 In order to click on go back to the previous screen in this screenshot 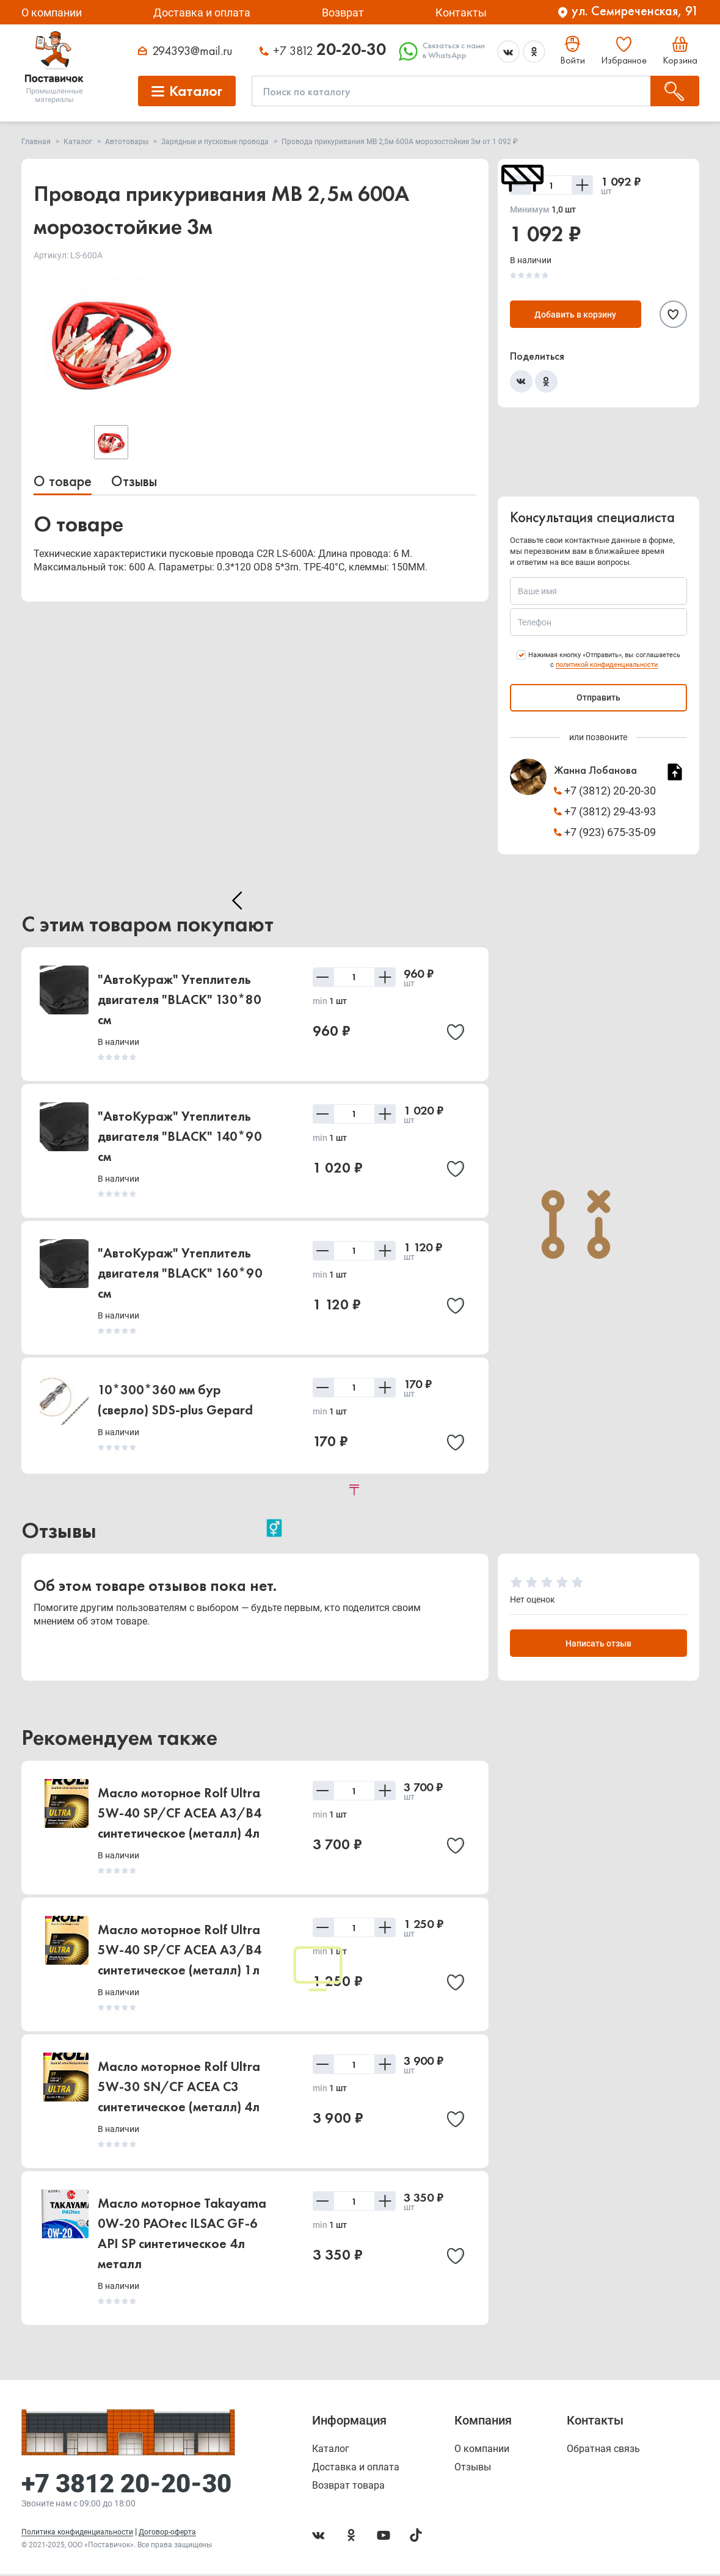, I will do `click(238, 900)`.